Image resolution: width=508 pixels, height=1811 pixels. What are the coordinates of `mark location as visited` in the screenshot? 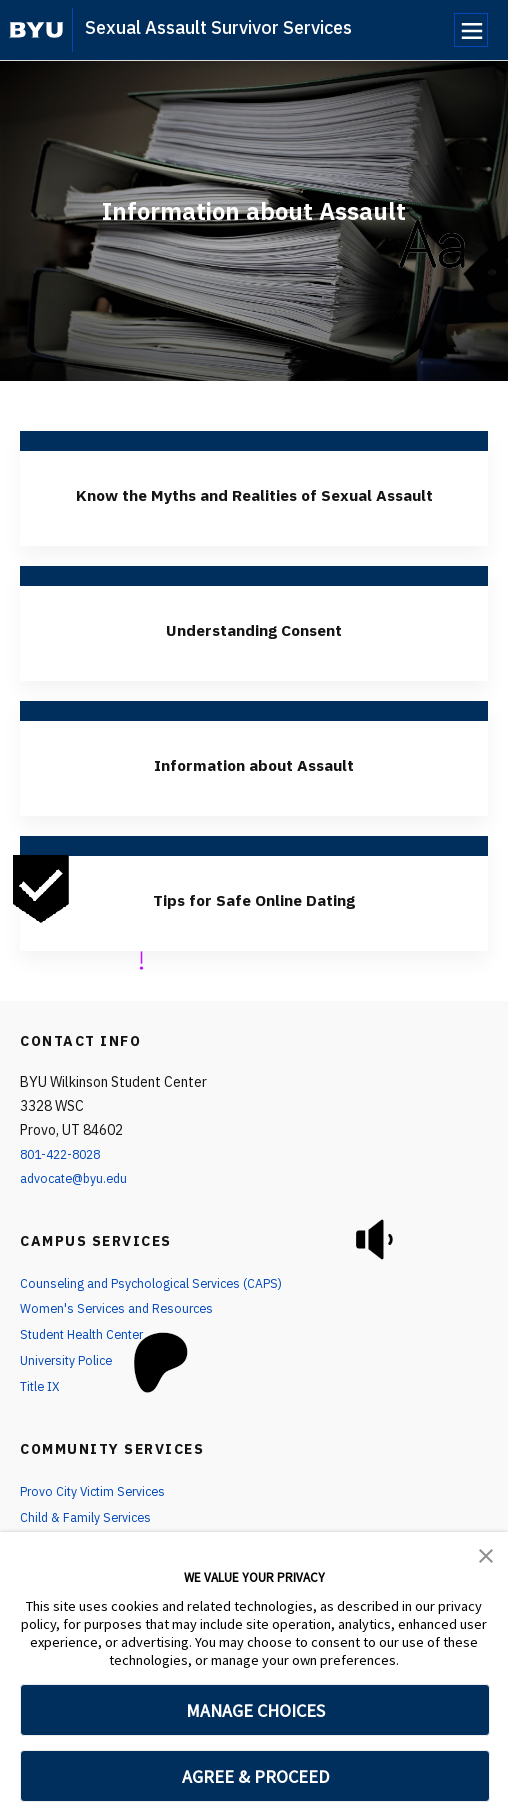 It's located at (41, 889).